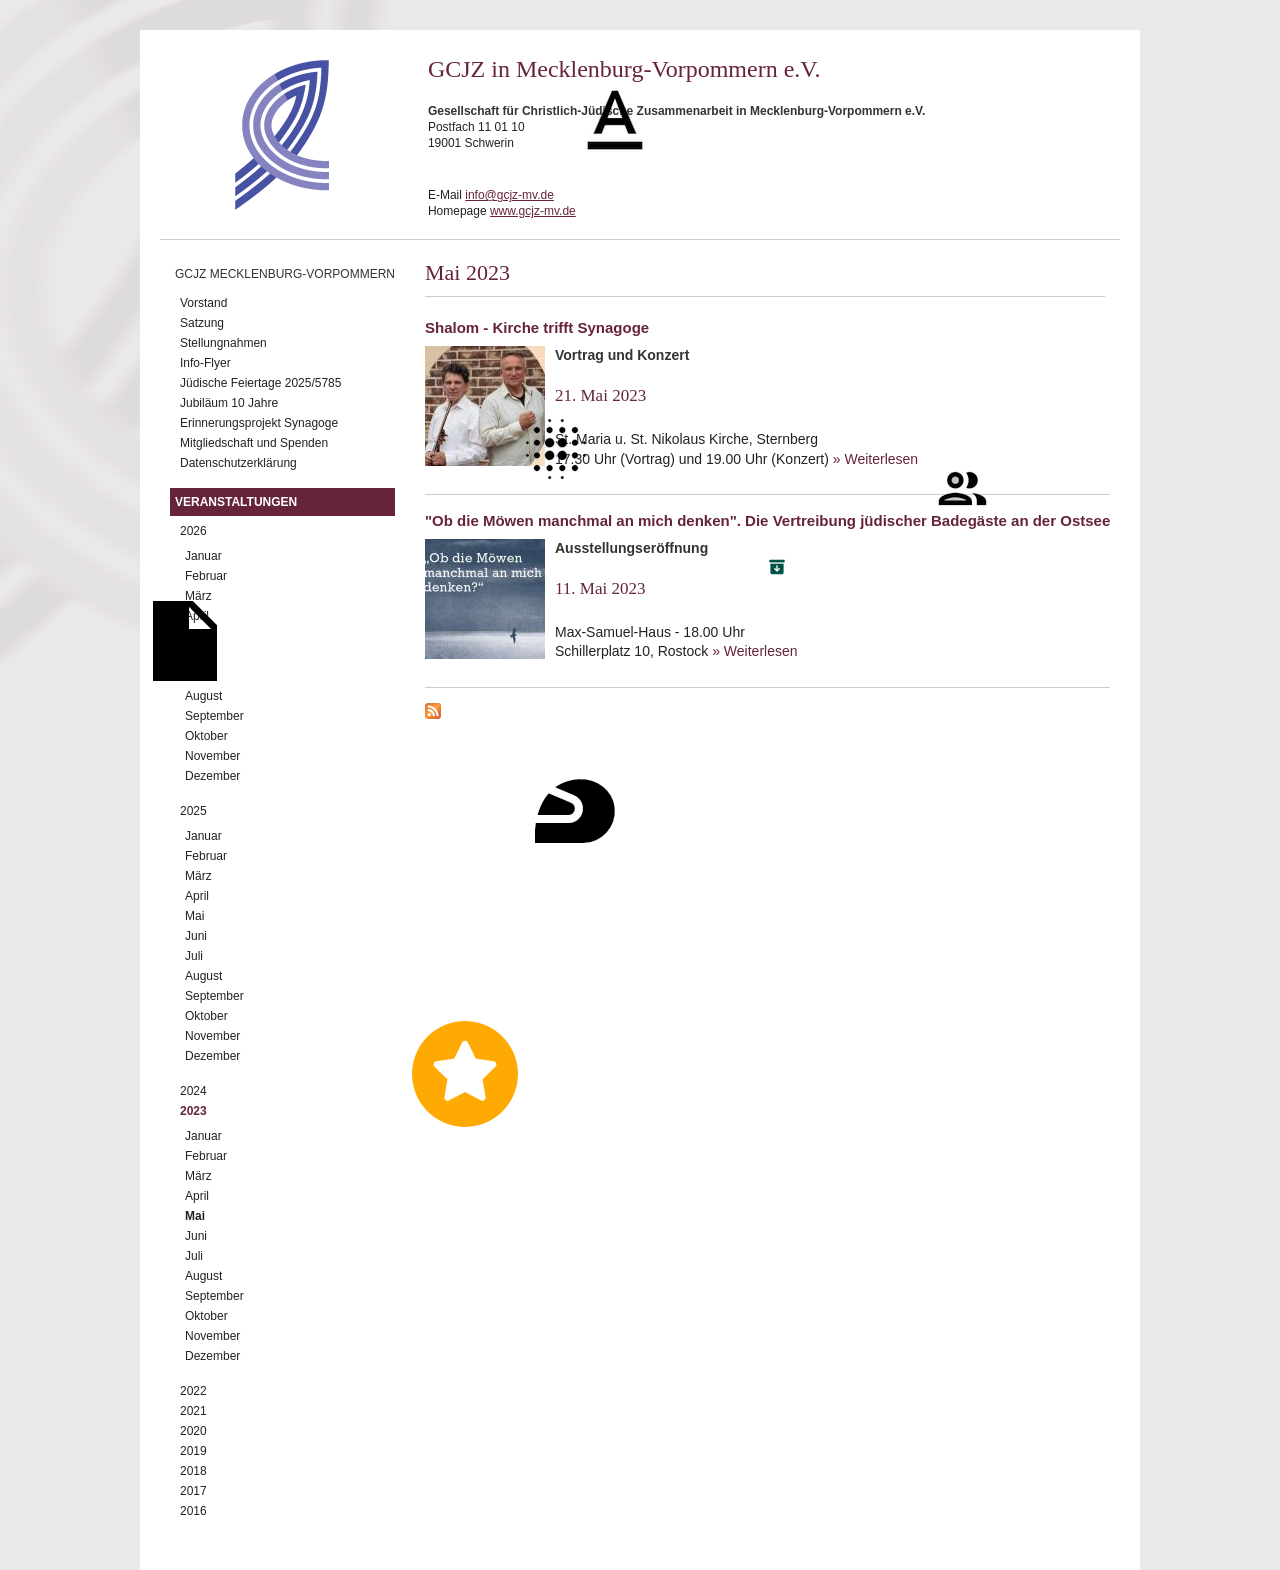 The width and height of the screenshot is (1280, 1570). What do you see at coordinates (185, 641) in the screenshot?
I see `insert or upload a file` at bounding box center [185, 641].